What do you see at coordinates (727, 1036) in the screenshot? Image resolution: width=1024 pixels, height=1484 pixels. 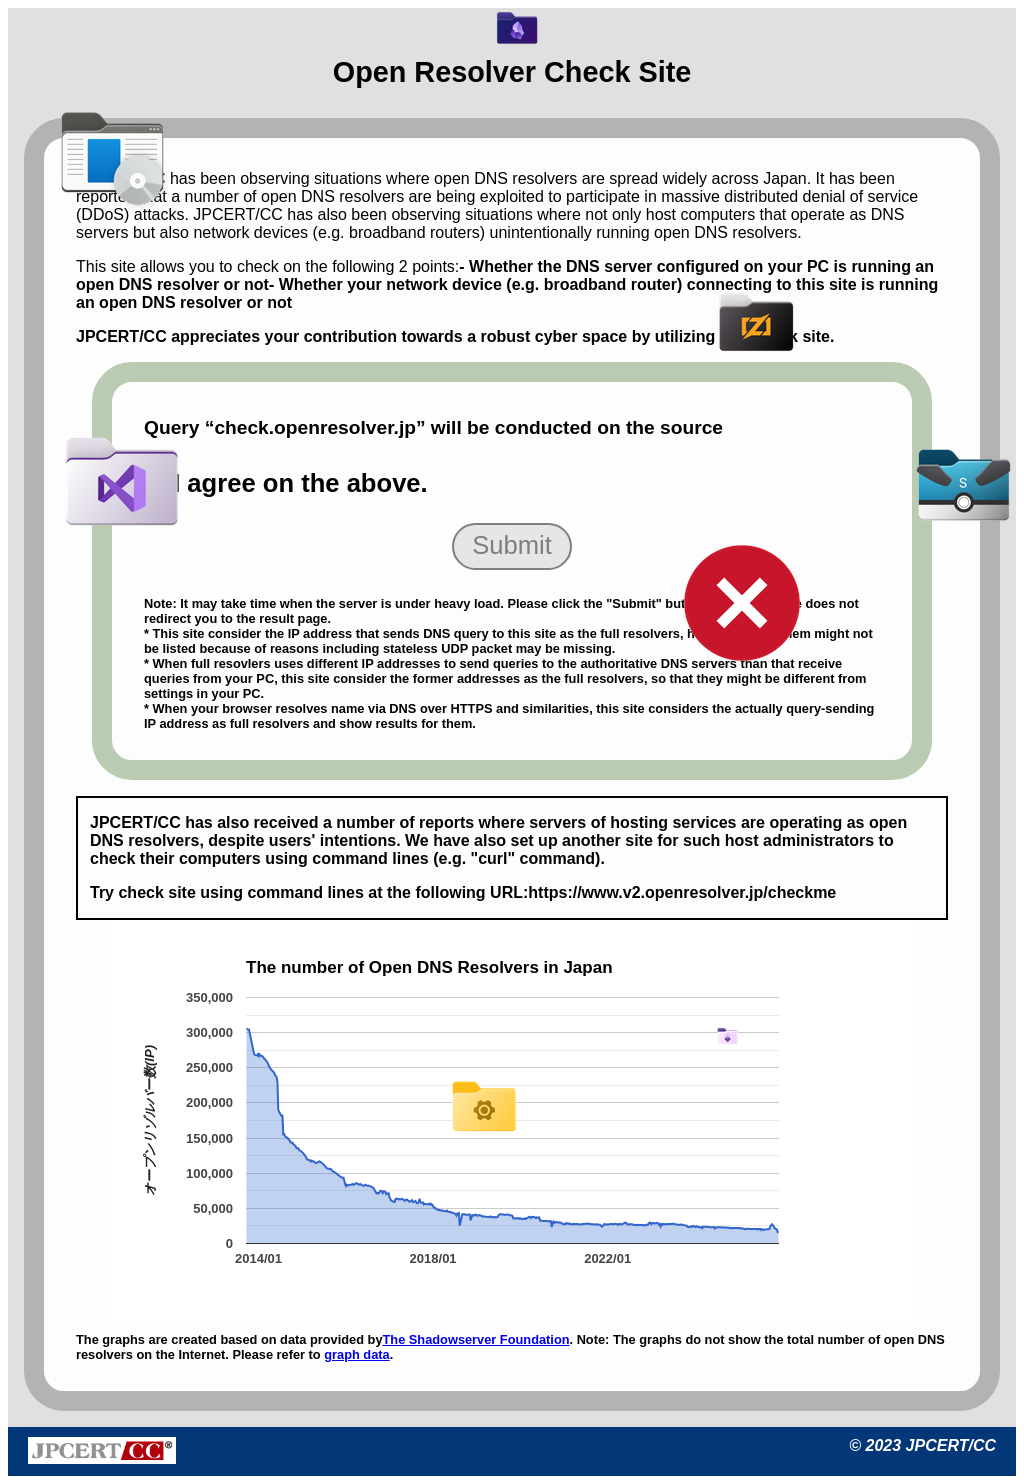 I see `open microsoft finance documents folder` at bounding box center [727, 1036].